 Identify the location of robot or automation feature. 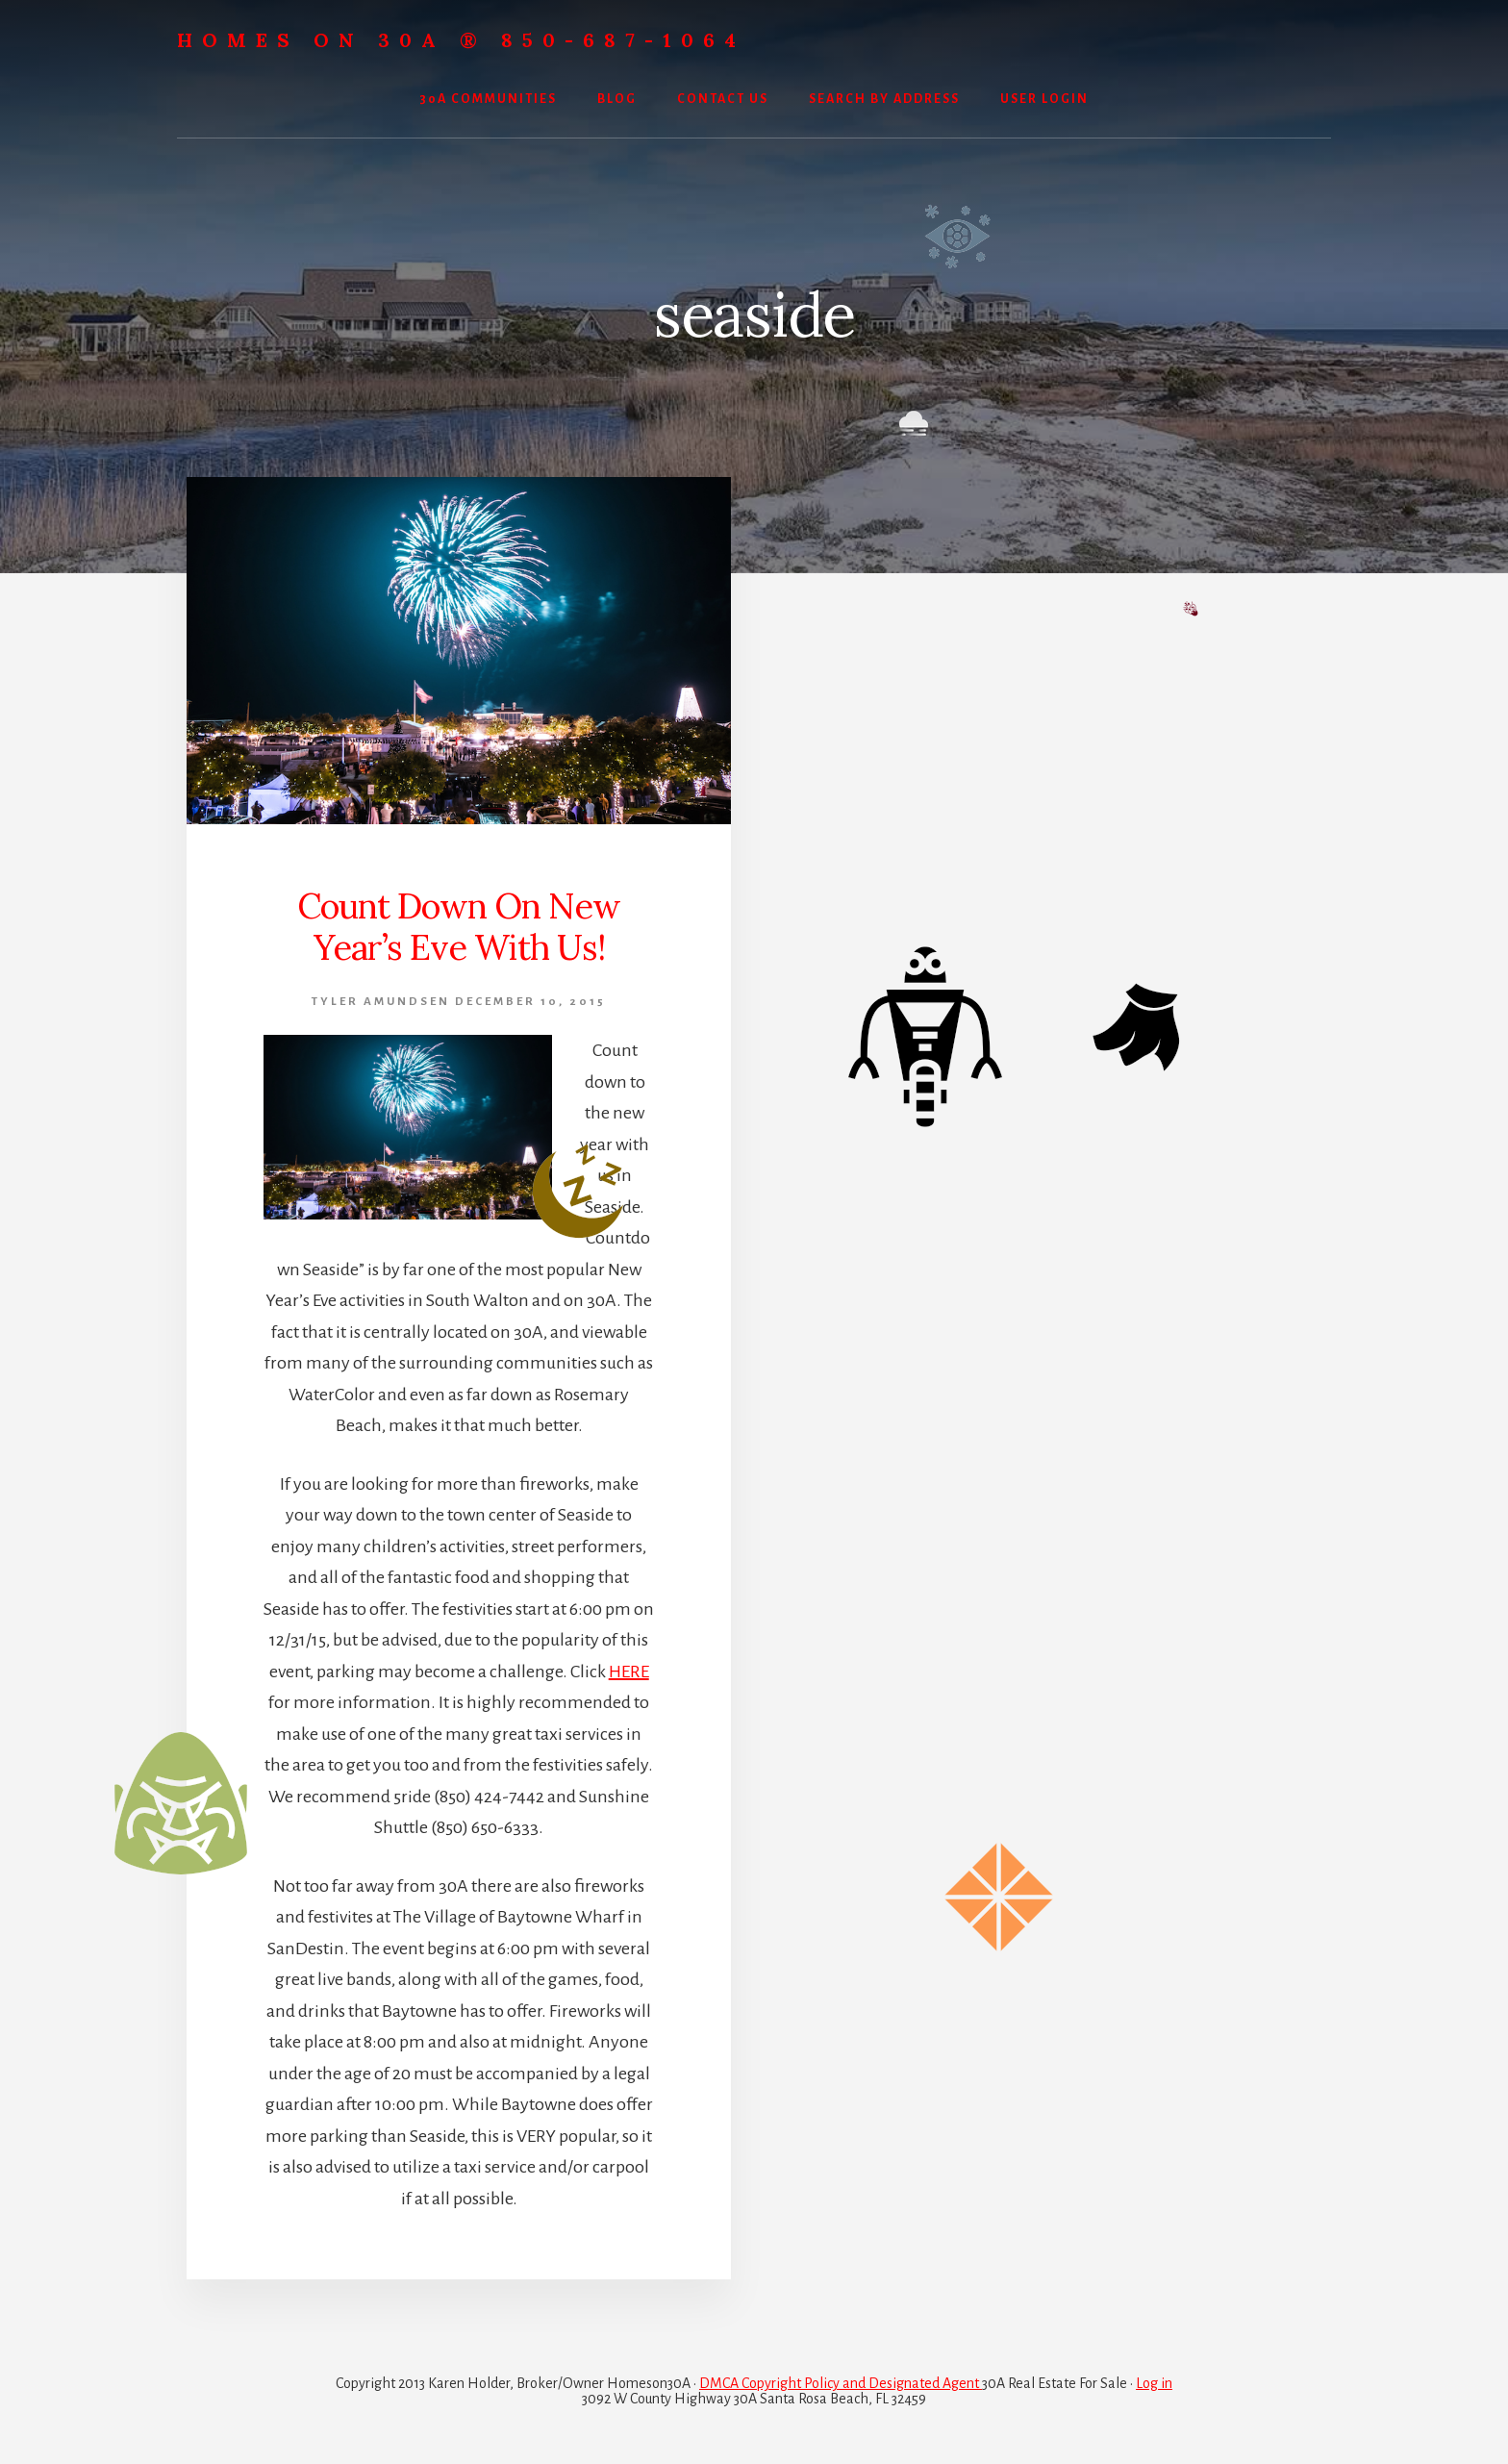
(925, 1037).